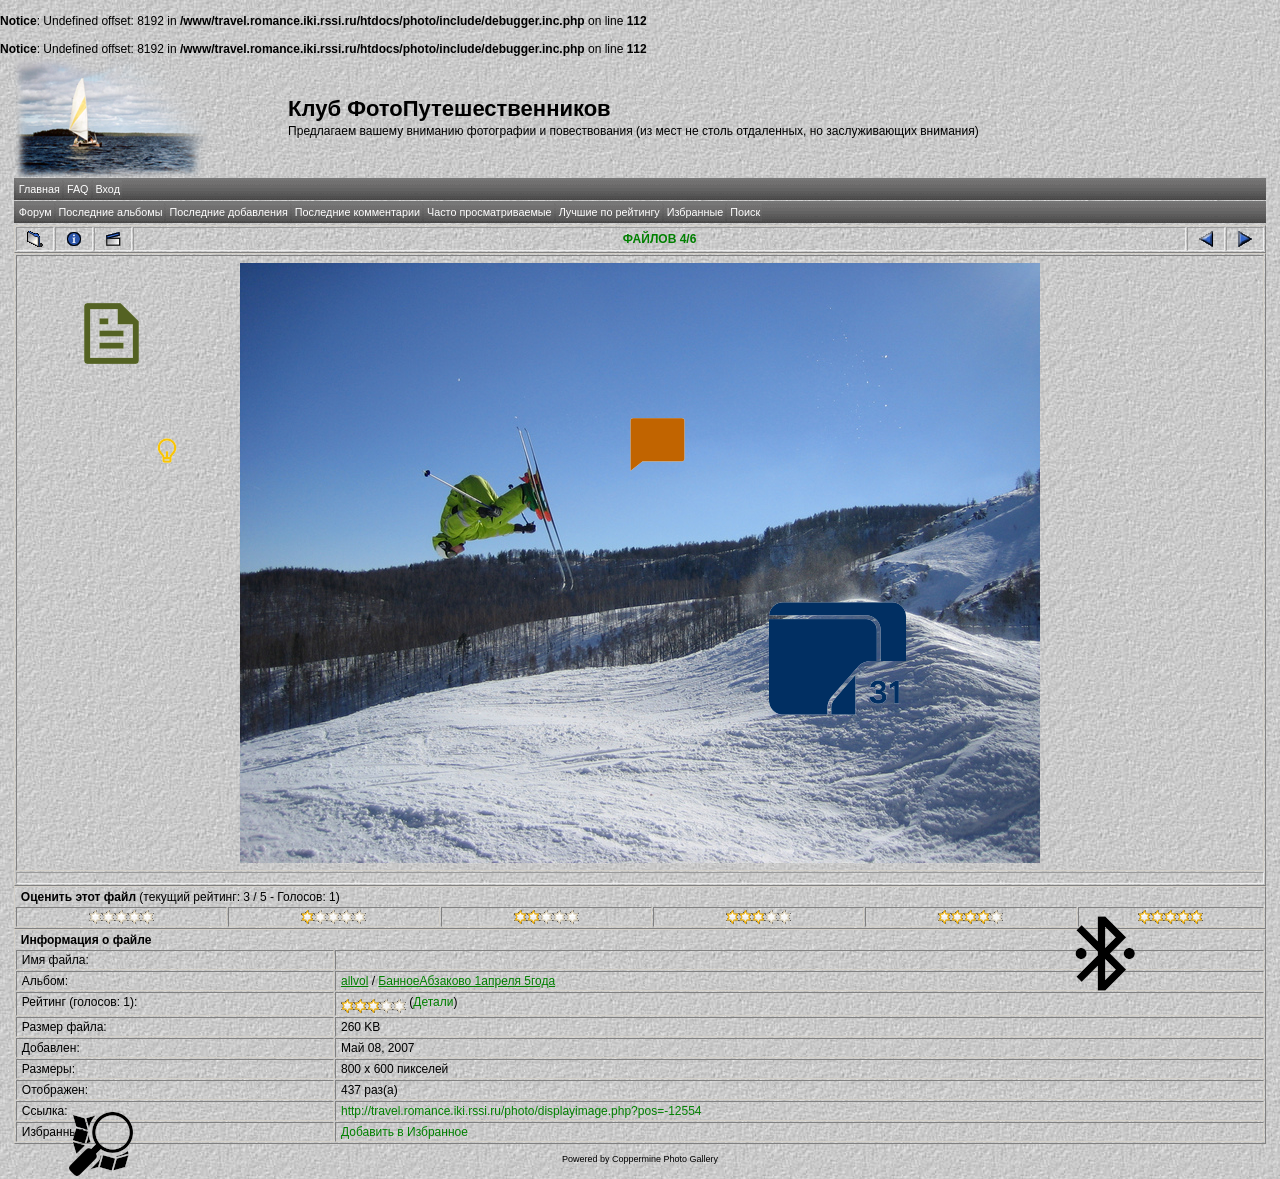 The width and height of the screenshot is (1280, 1179). I want to click on view document contents, so click(111, 333).